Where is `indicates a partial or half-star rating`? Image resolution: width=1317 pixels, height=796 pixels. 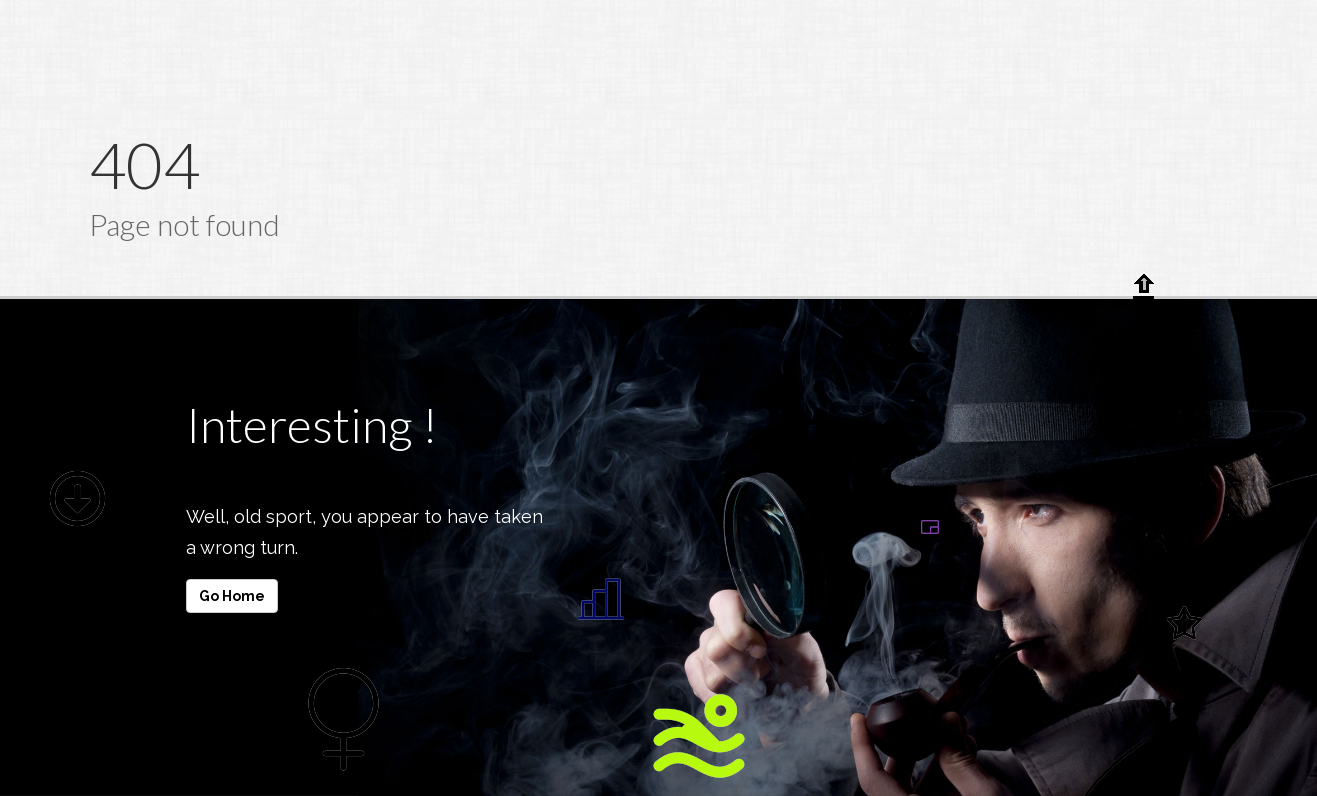
indicates a partial or half-star rating is located at coordinates (1184, 624).